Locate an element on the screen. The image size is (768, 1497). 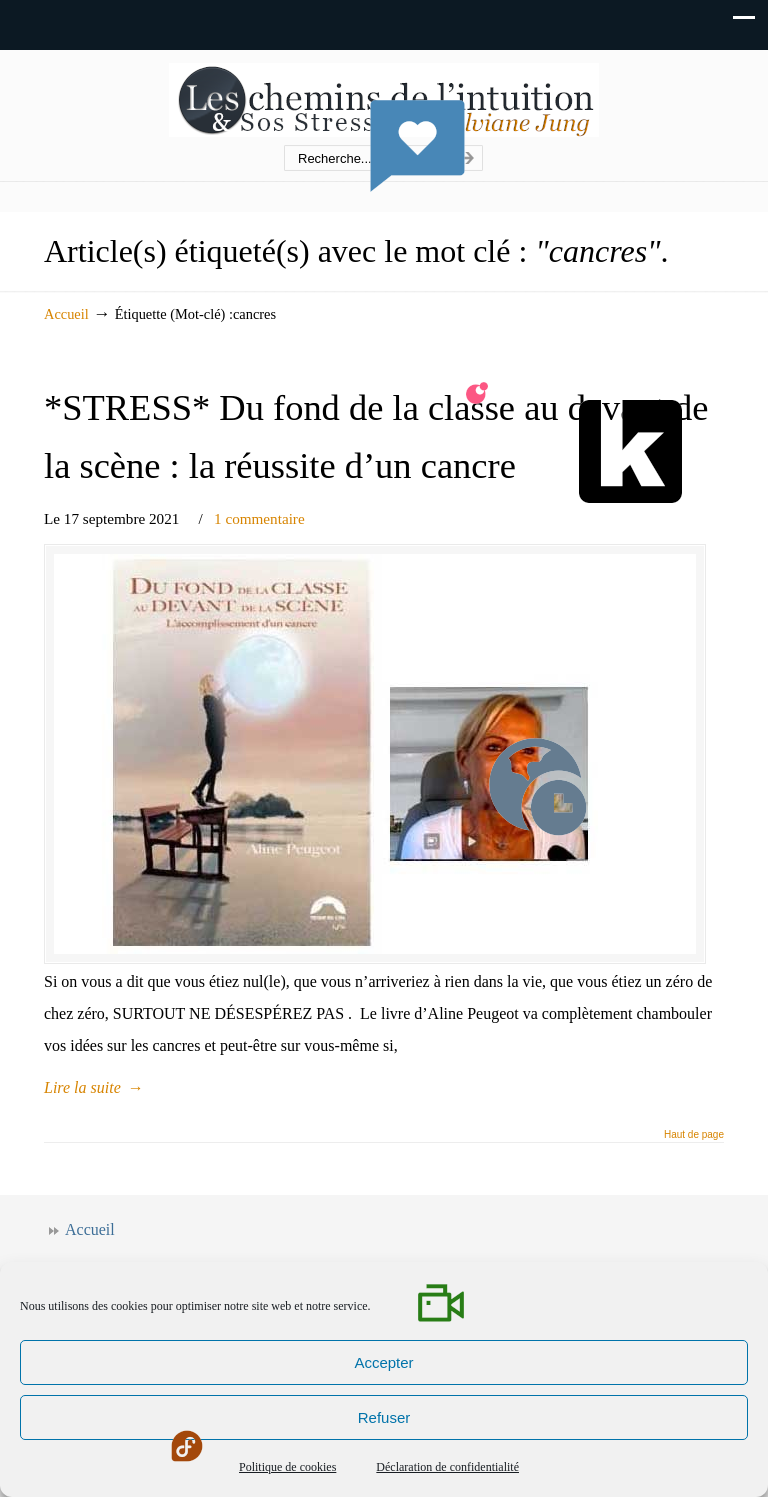
open the Infomaniak app or service is located at coordinates (630, 451).